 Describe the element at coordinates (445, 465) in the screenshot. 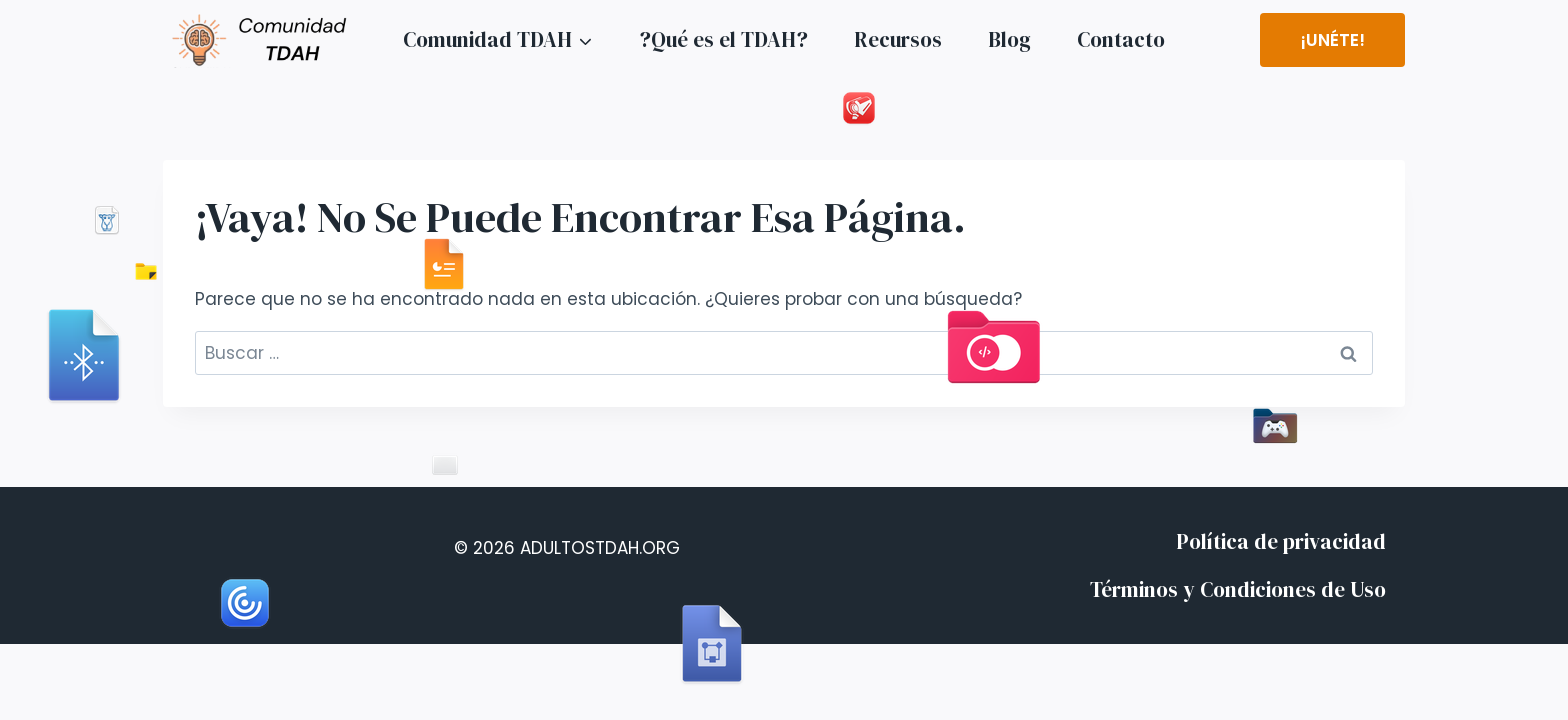

I see `magic trackpad connected via bluetooth` at that location.